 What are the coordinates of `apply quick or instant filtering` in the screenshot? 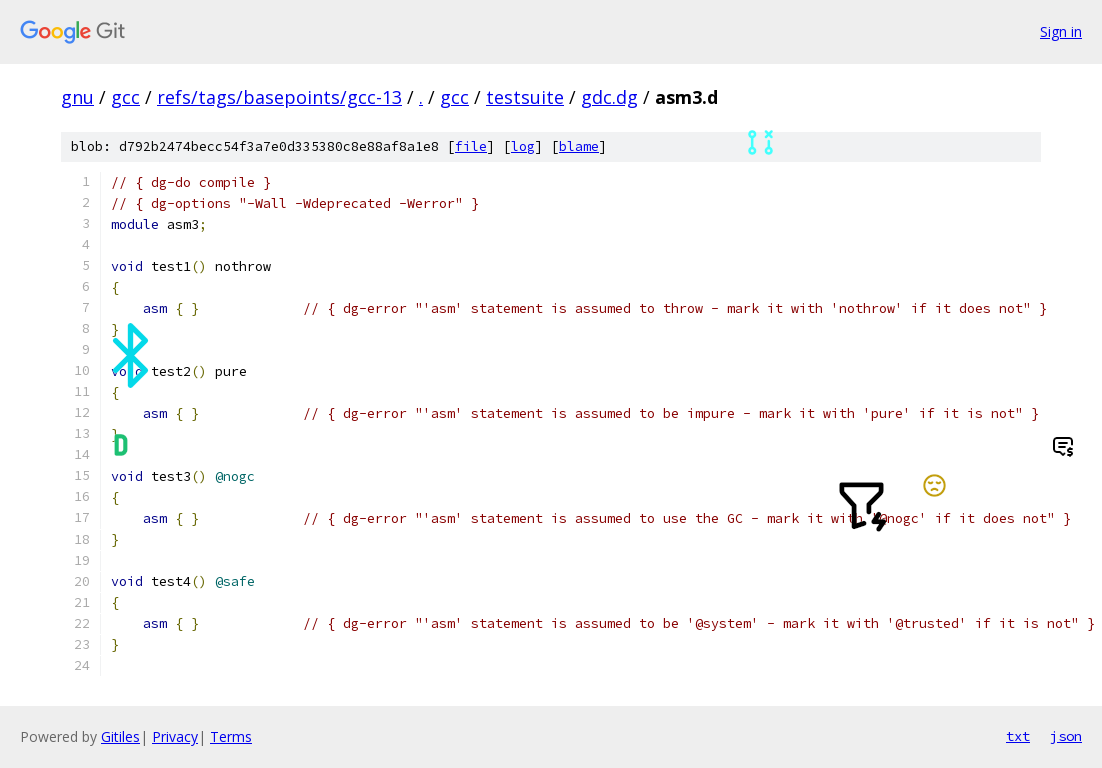 It's located at (861, 504).